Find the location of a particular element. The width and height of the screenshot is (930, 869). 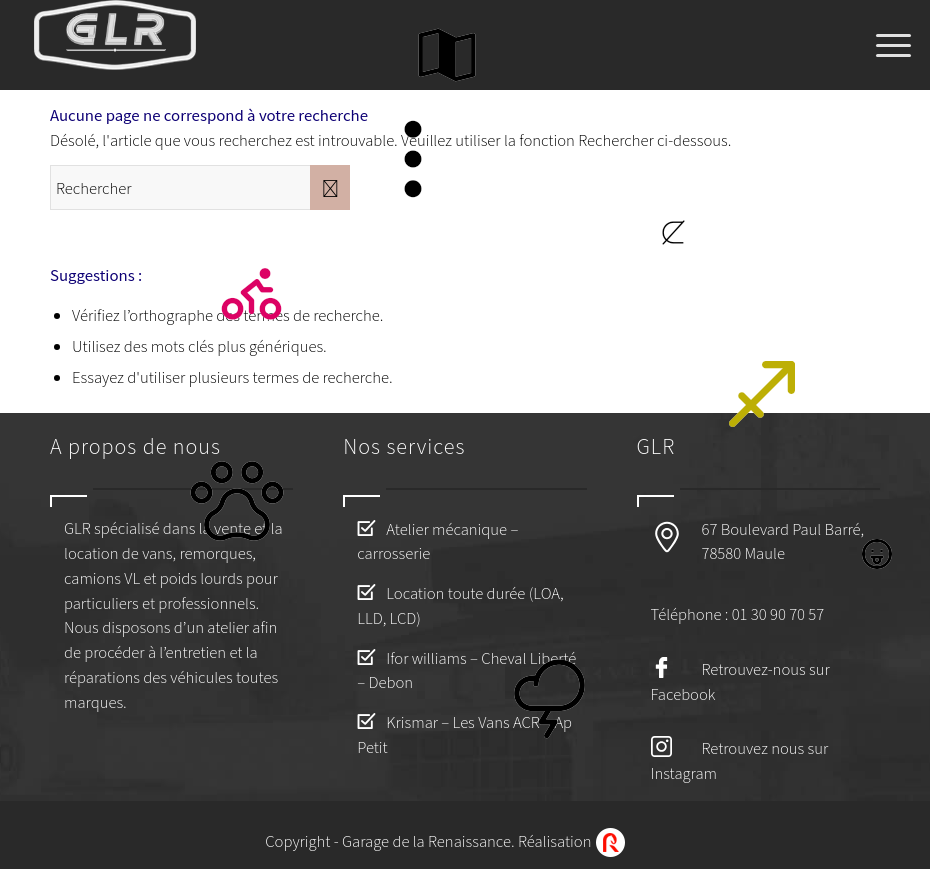

access bike or cycling options is located at coordinates (251, 292).